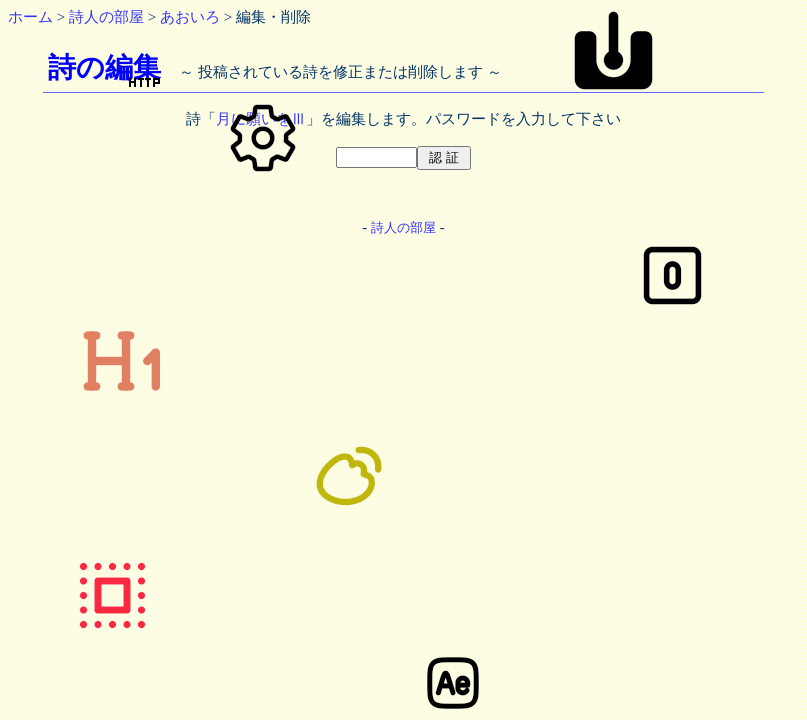  Describe the element at coordinates (613, 50) in the screenshot. I see `access bore hole or well monitoring data` at that location.